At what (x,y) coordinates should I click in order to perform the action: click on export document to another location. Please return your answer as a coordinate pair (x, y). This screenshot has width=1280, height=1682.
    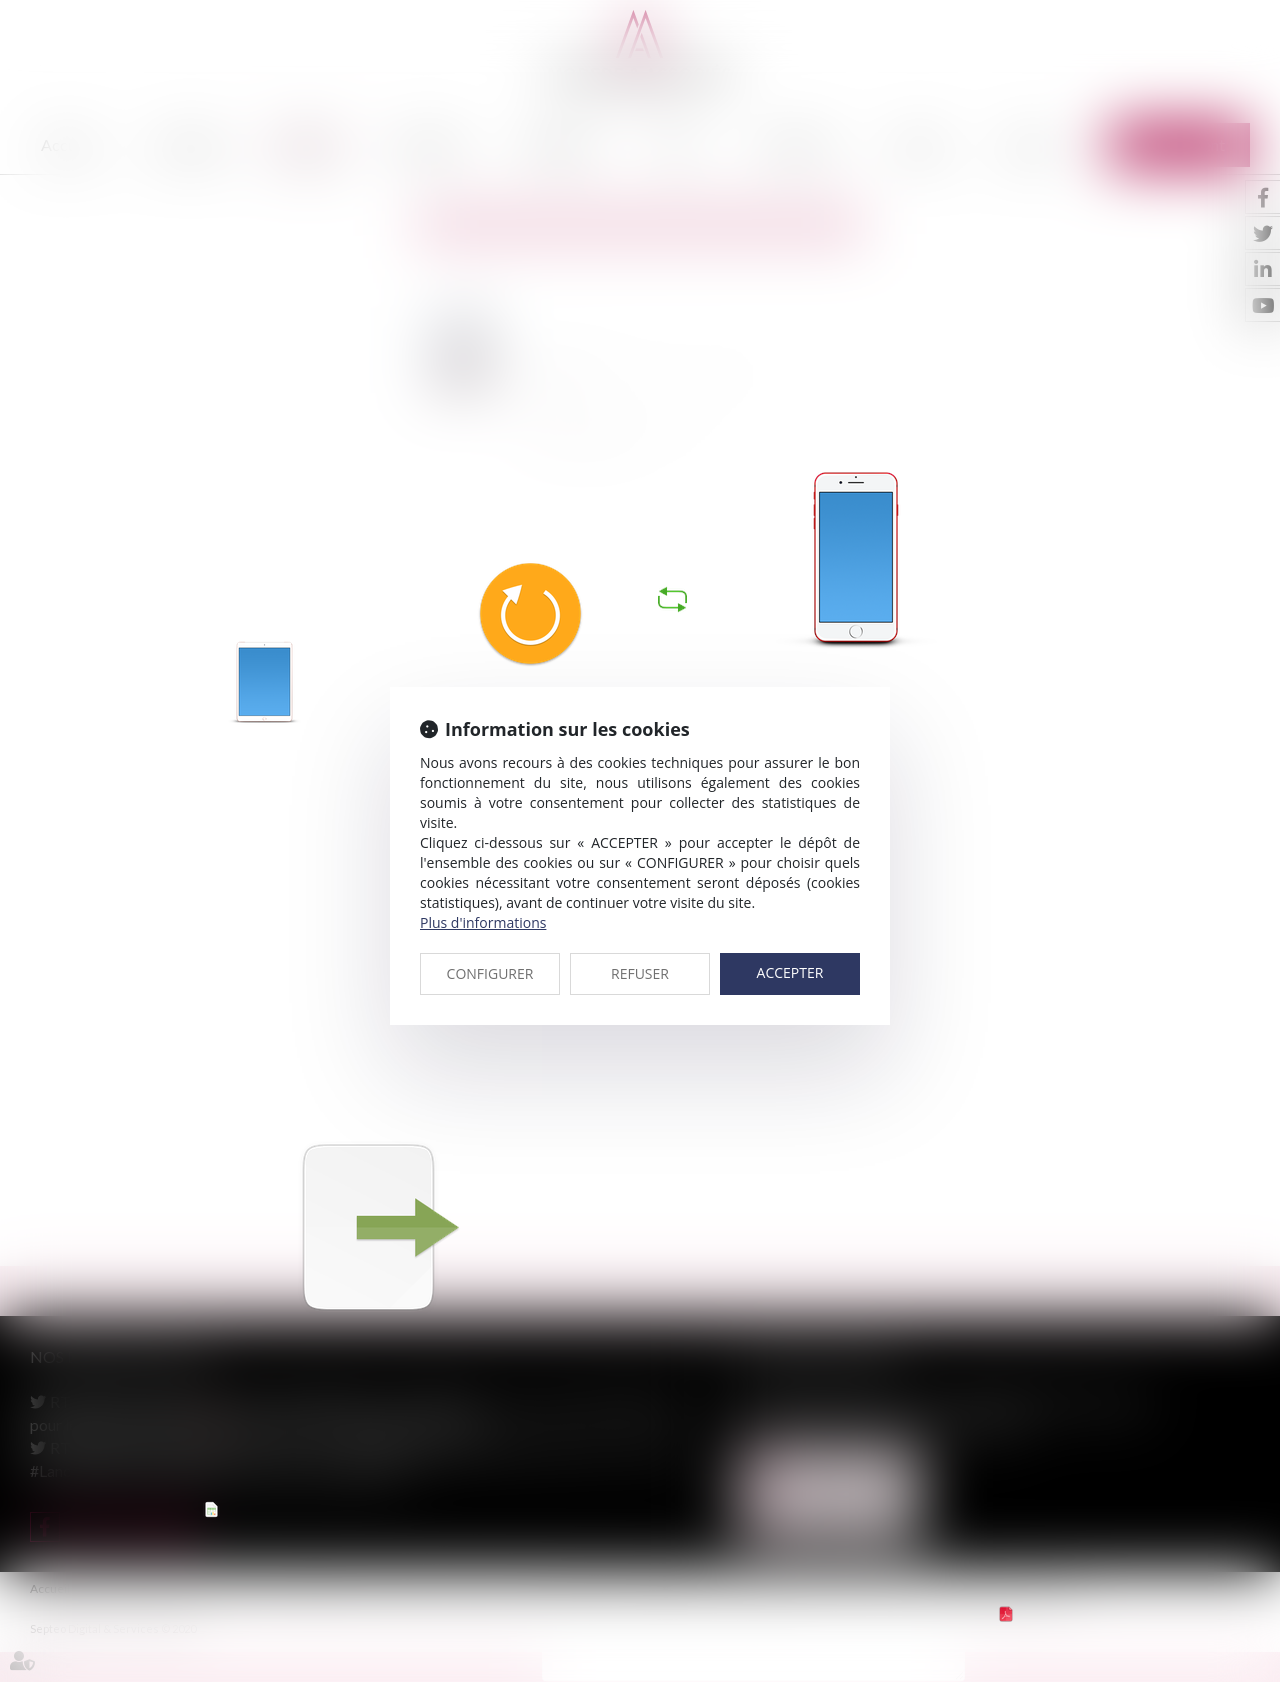
    Looking at the image, I should click on (368, 1227).